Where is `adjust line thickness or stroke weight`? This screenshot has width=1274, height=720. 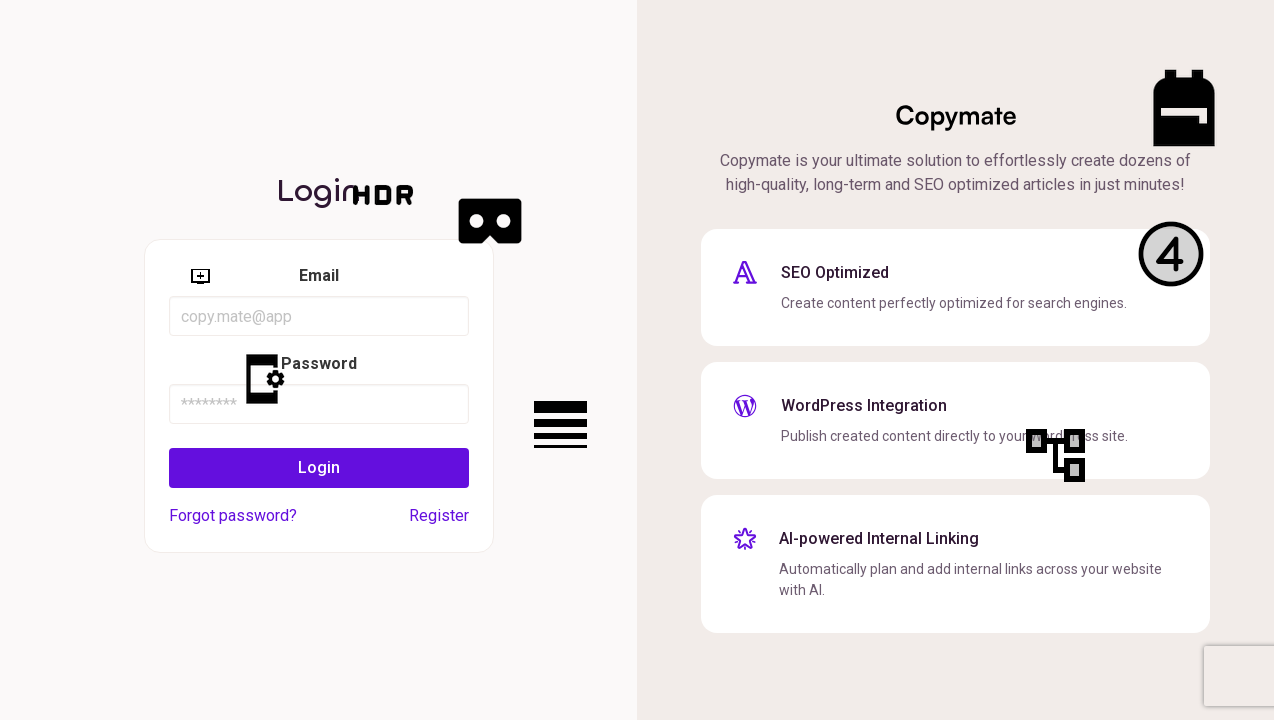 adjust line thickness or stroke weight is located at coordinates (560, 424).